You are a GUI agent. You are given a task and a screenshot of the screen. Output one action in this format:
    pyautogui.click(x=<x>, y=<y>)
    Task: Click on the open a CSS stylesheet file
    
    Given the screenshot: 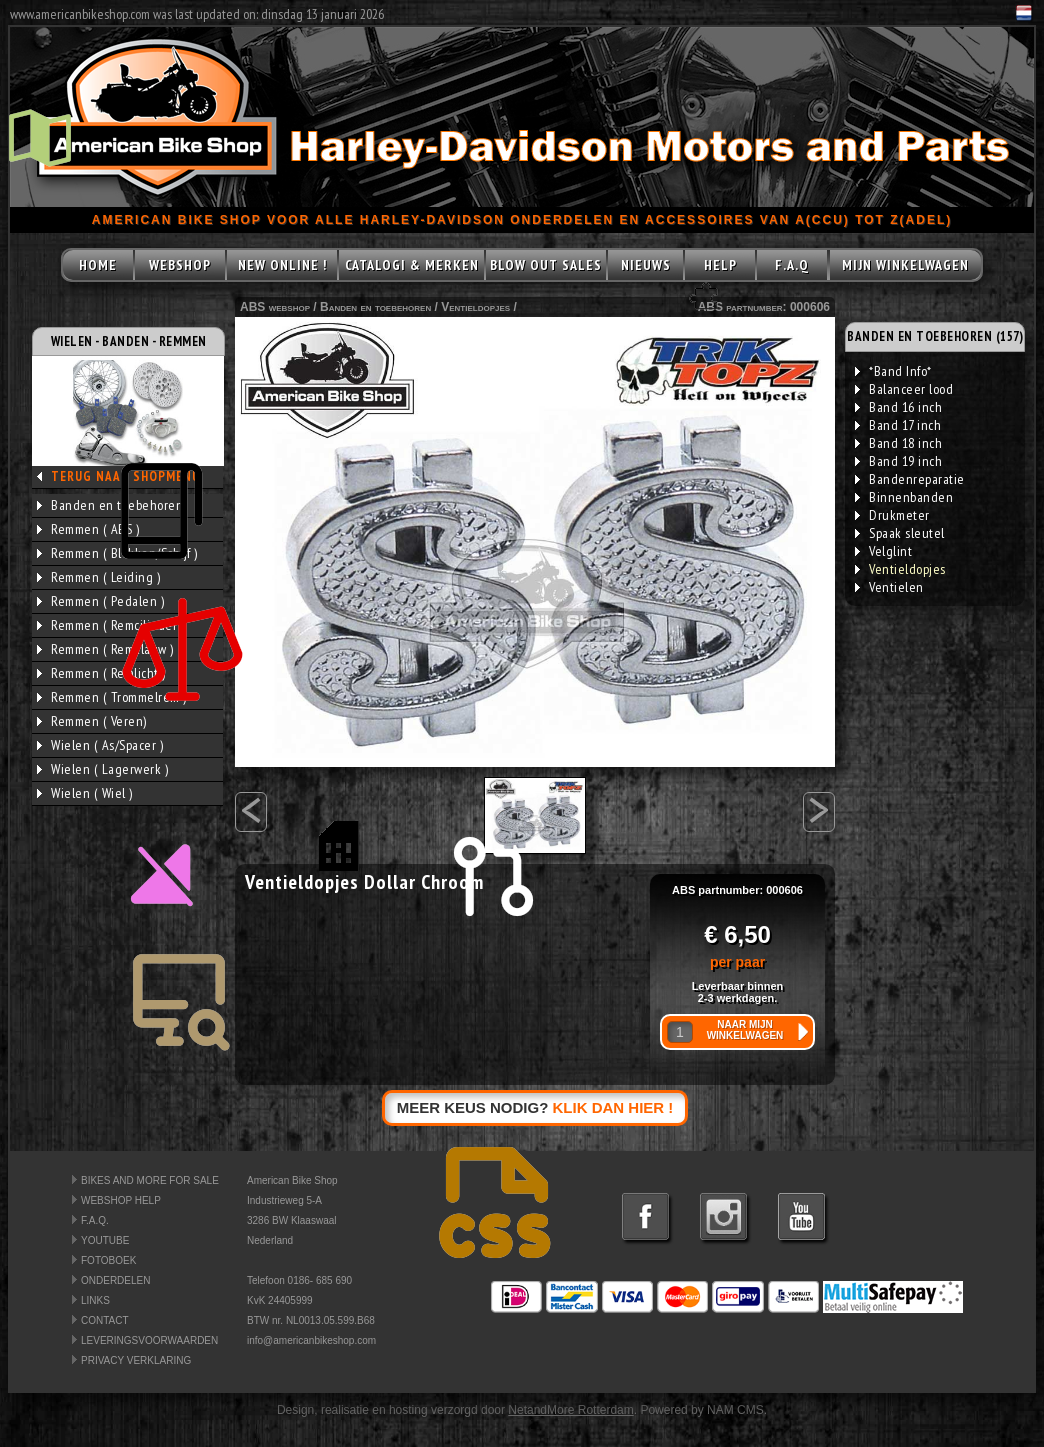 What is the action you would take?
    pyautogui.click(x=497, y=1207)
    